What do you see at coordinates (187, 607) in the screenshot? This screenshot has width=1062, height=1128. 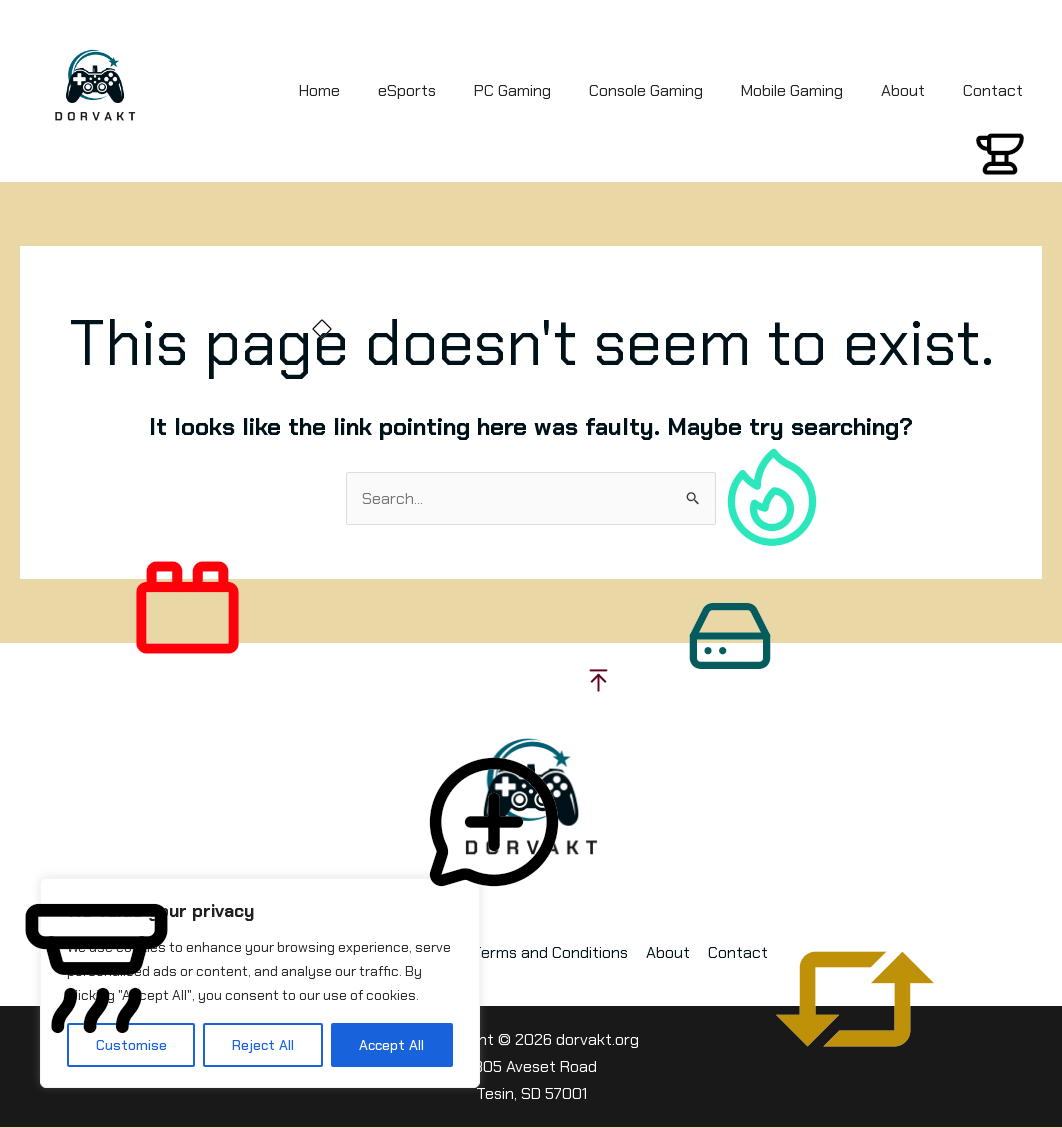 I see `access building blocks or modular components` at bounding box center [187, 607].